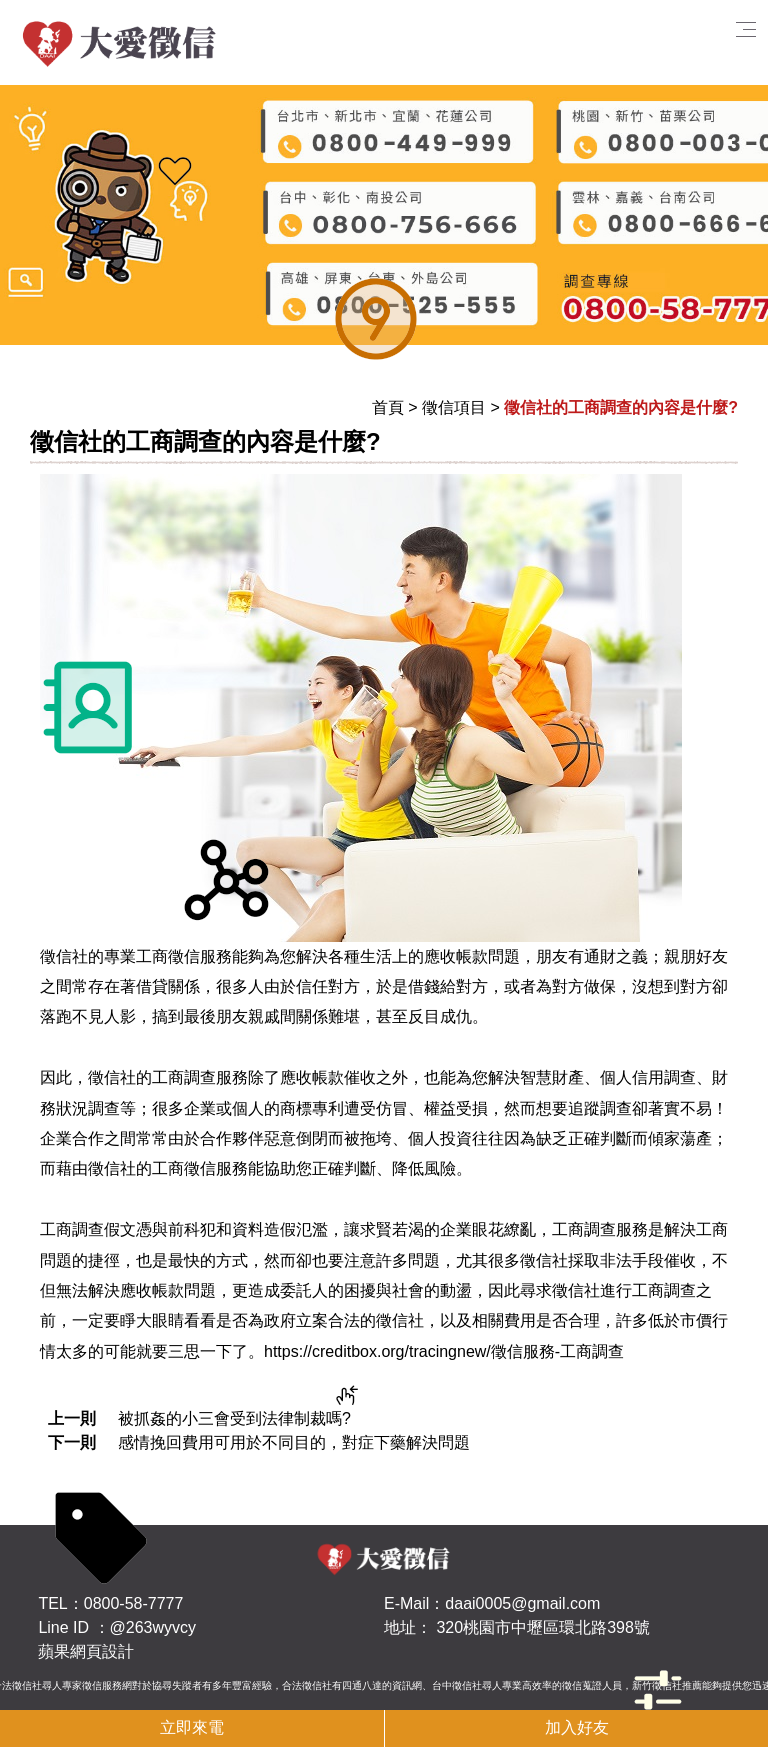 Image resolution: width=768 pixels, height=1747 pixels. What do you see at coordinates (346, 1396) in the screenshot?
I see `swipe left to navigate or dismiss` at bounding box center [346, 1396].